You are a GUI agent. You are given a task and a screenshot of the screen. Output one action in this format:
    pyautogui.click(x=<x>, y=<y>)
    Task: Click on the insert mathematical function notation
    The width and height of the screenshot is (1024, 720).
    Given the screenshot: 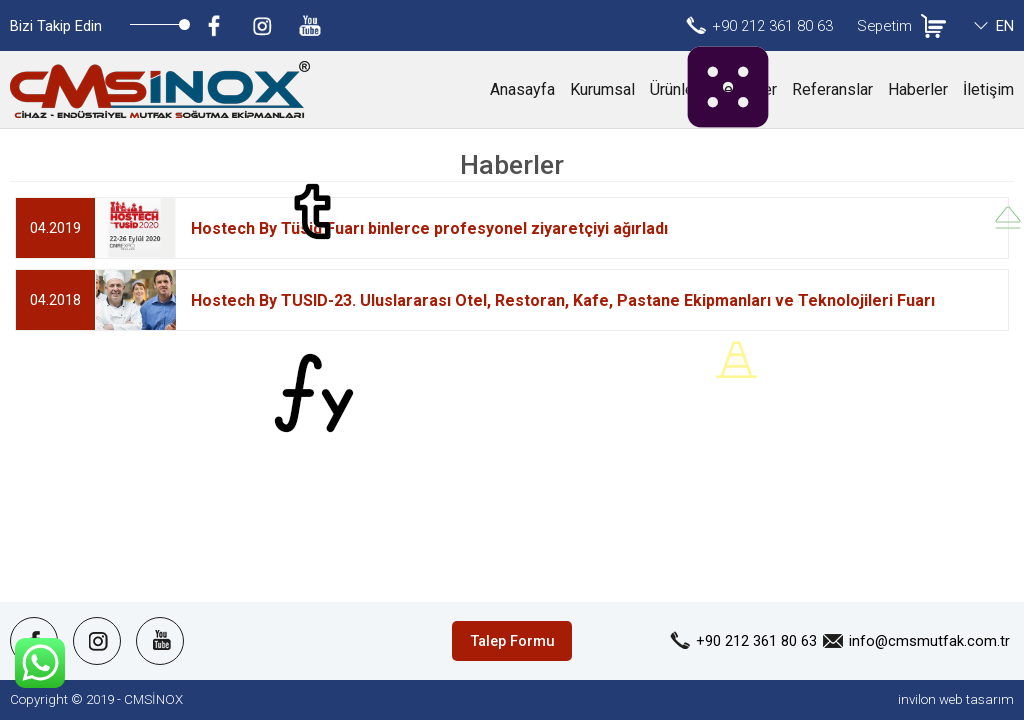 What is the action you would take?
    pyautogui.click(x=314, y=393)
    